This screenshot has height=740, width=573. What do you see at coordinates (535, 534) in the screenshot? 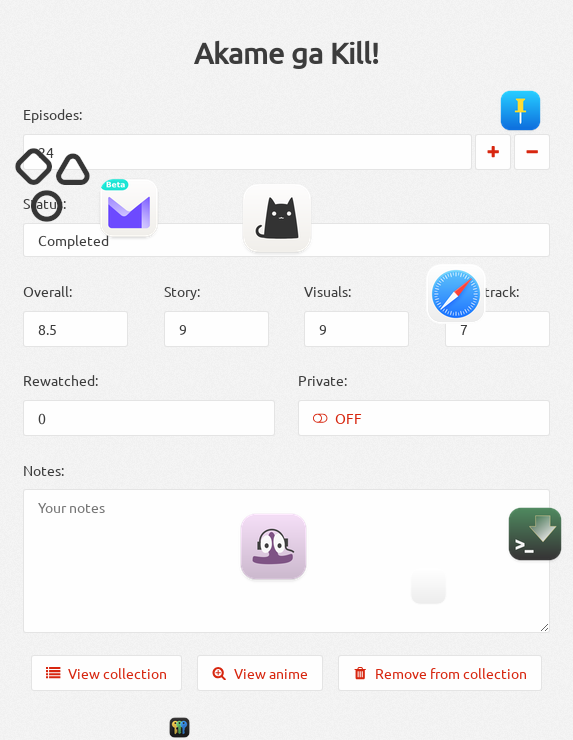
I see `open guake drop-down terminal` at bounding box center [535, 534].